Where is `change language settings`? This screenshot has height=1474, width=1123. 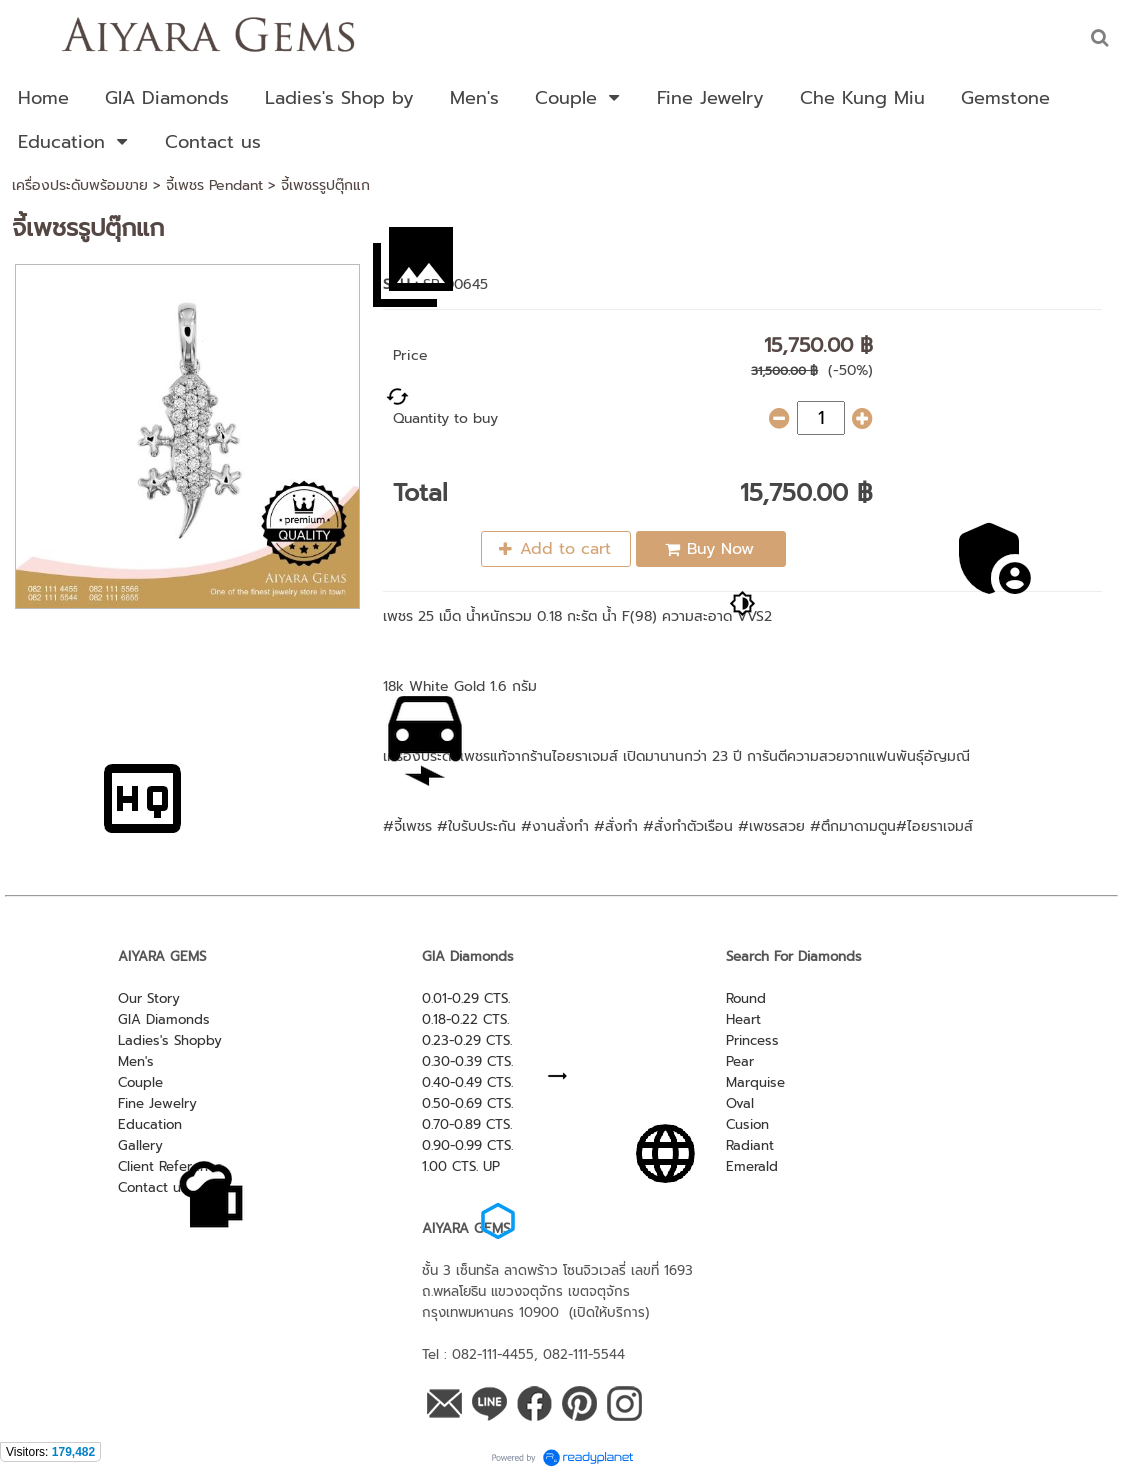
change language settings is located at coordinates (665, 1153).